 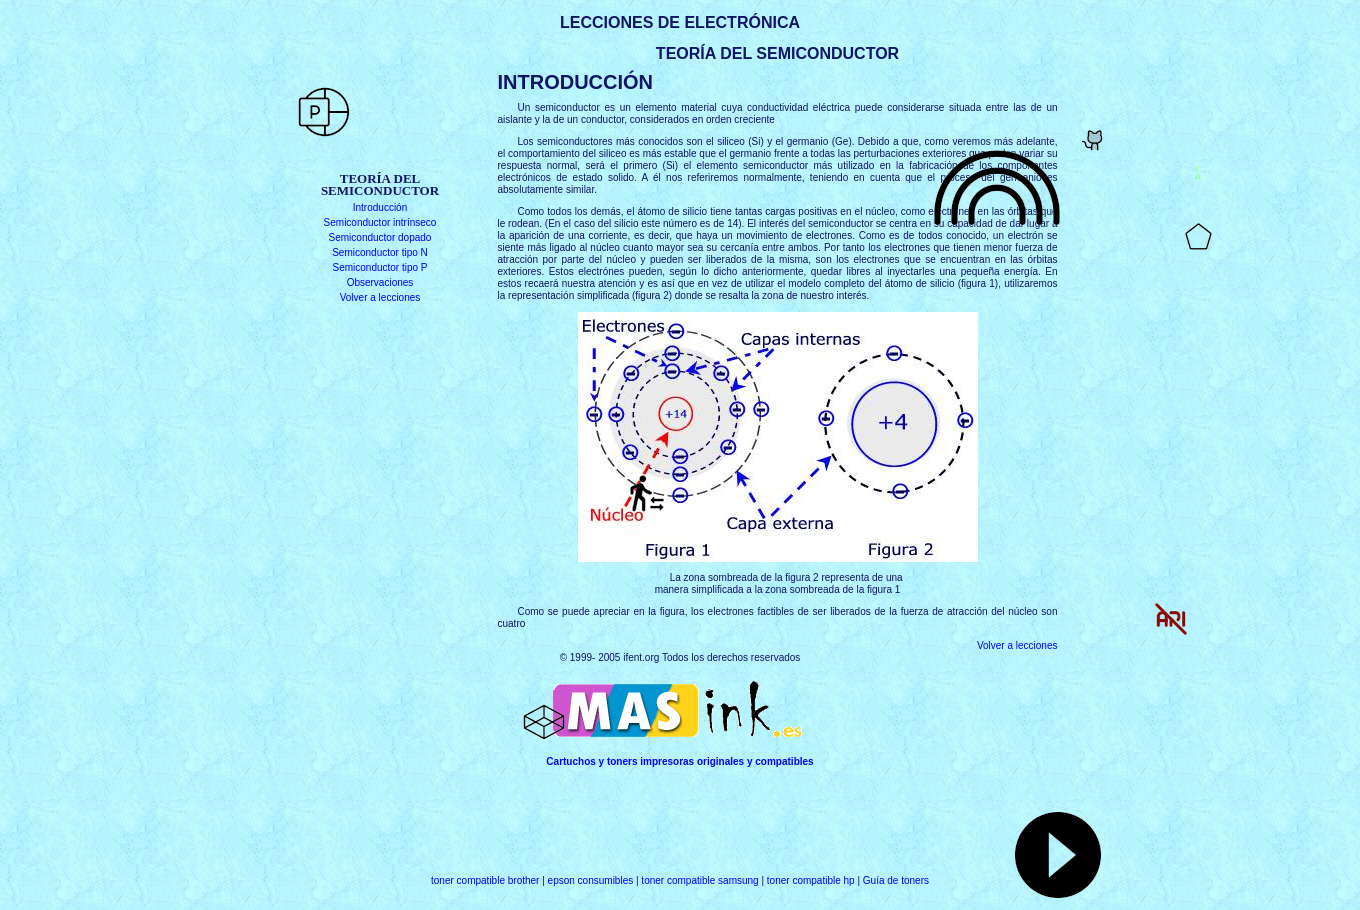 What do you see at coordinates (1058, 855) in the screenshot?
I see `play media or video content` at bounding box center [1058, 855].